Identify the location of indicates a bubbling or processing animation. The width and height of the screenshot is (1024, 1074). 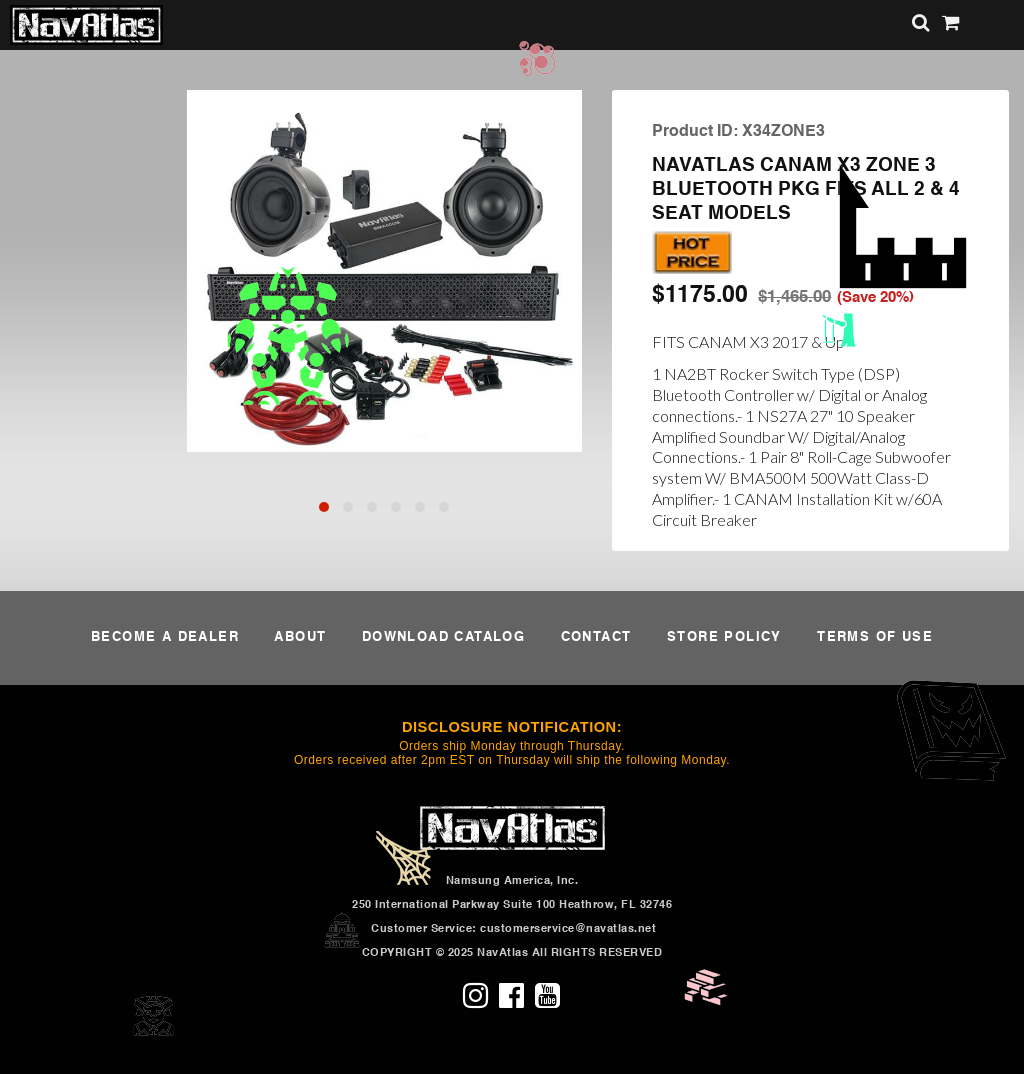
(537, 58).